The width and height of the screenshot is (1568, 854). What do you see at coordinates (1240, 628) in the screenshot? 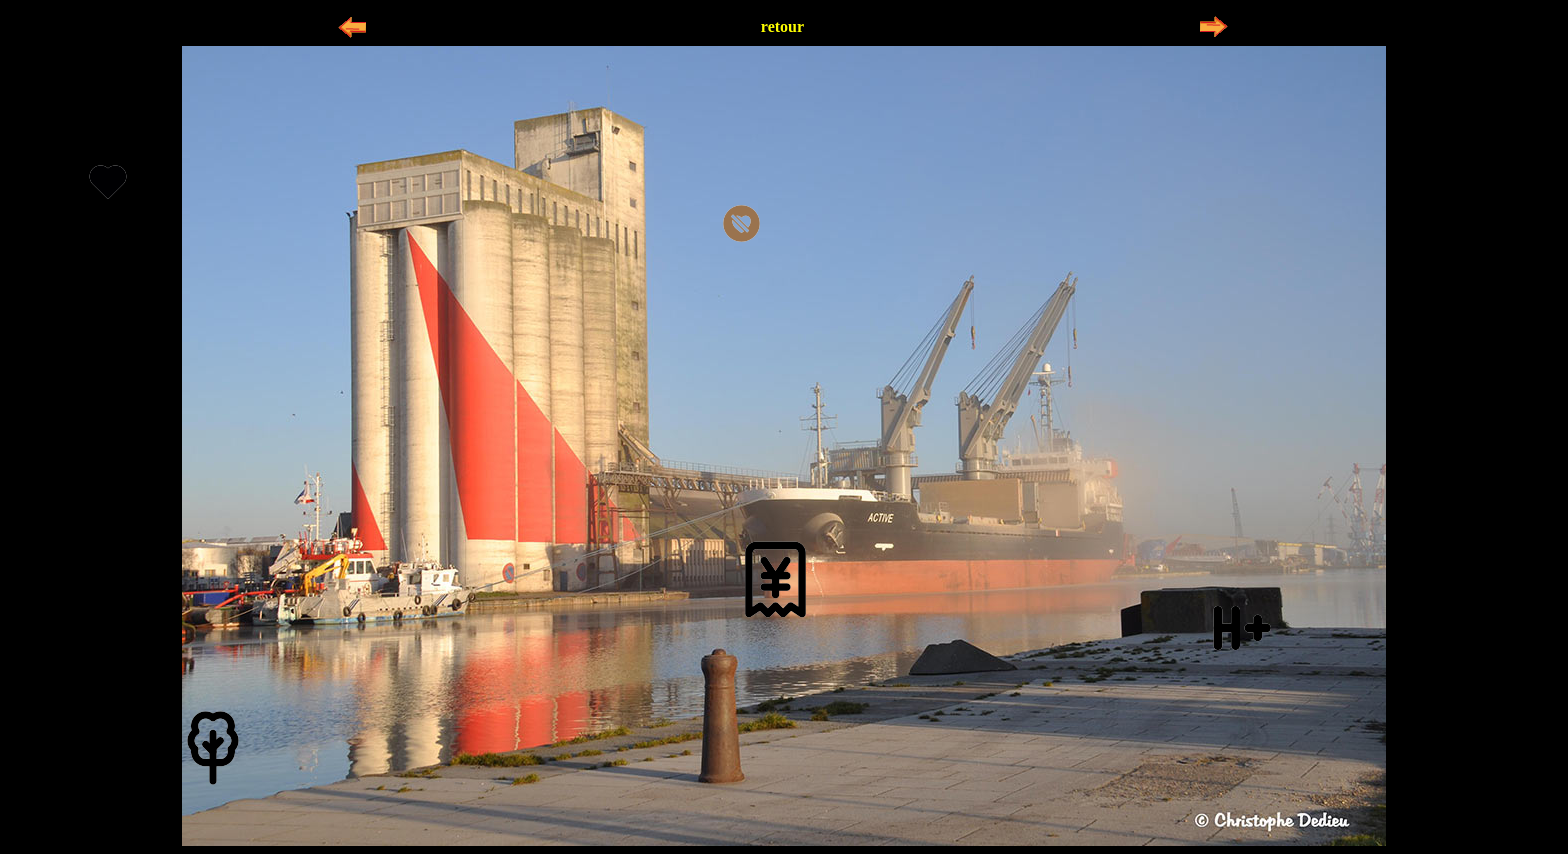
I see `indicates H+ (HSPA+) mobile network connection` at bounding box center [1240, 628].